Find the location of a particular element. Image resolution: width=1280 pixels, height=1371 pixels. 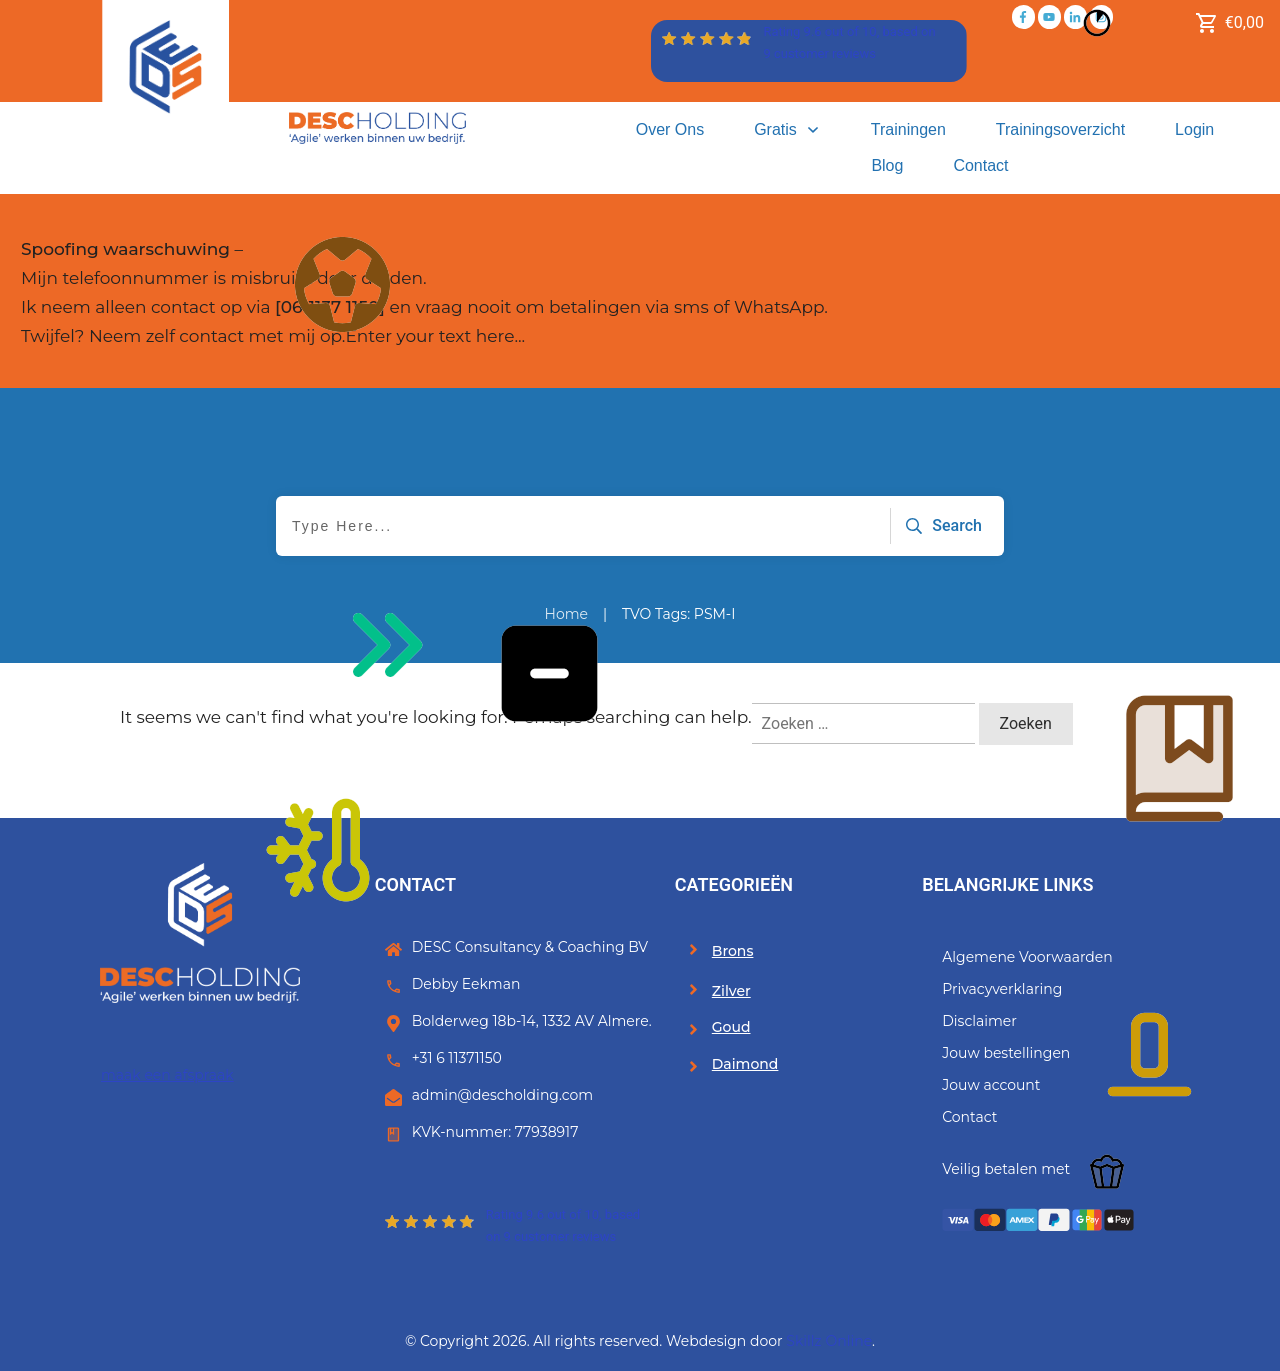

indicates 10% progress or completion is located at coordinates (1097, 23).